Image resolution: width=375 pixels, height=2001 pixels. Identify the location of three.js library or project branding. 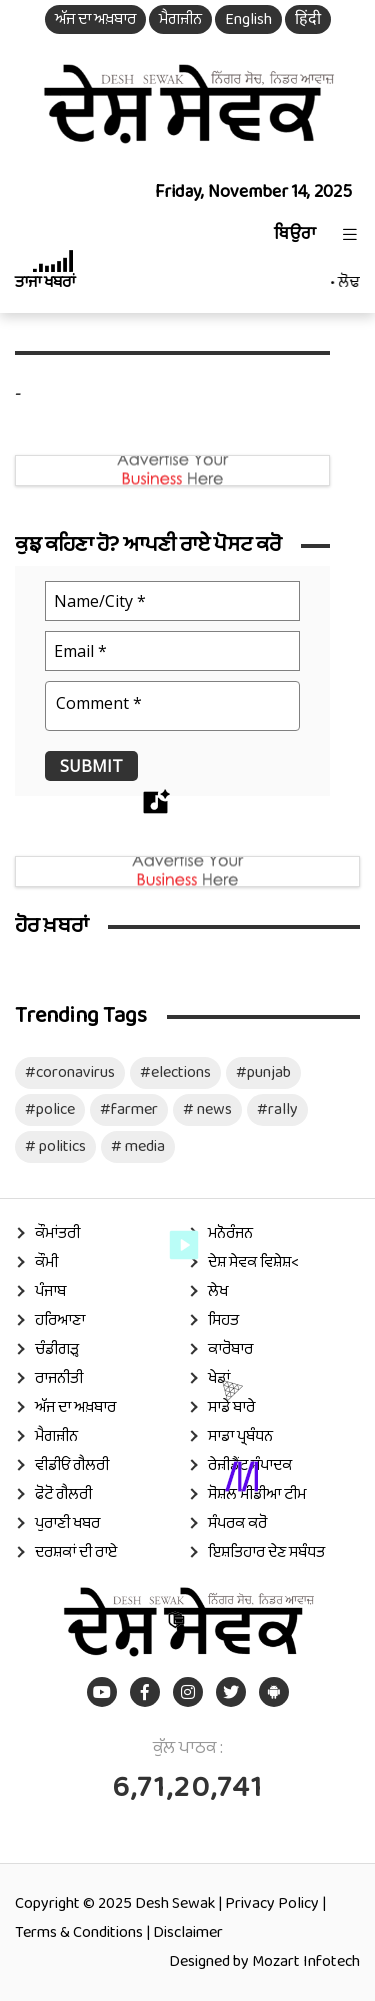
(232, 1390).